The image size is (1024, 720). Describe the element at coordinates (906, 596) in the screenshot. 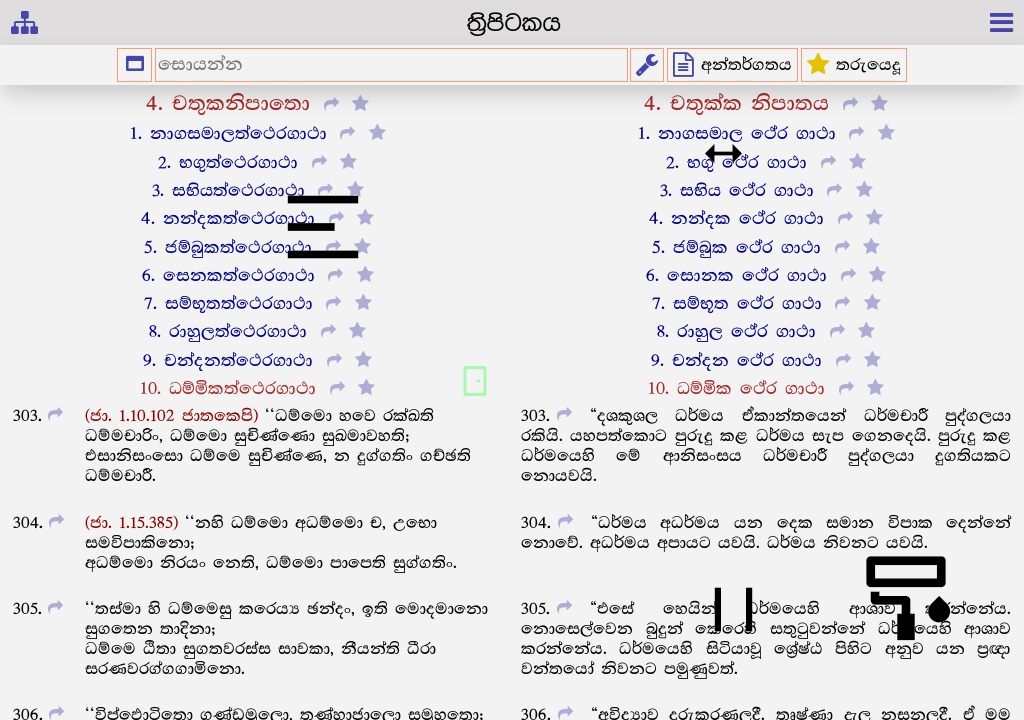

I see `access painting or drawing tools` at that location.